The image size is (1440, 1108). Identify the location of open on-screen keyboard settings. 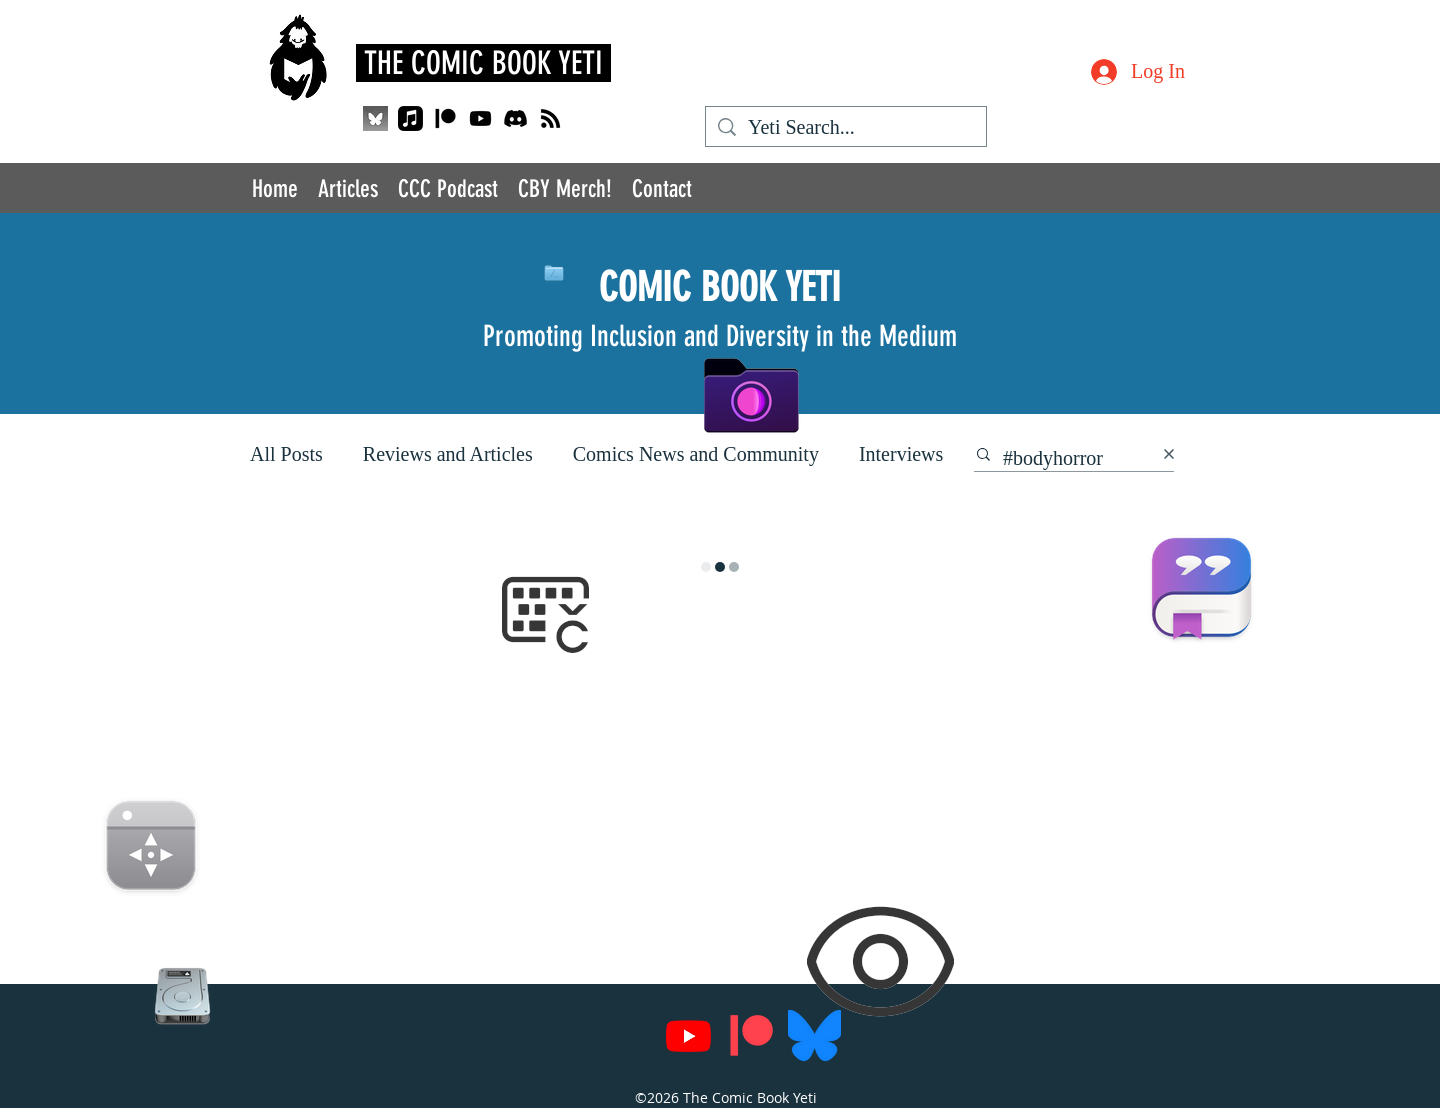
(545, 609).